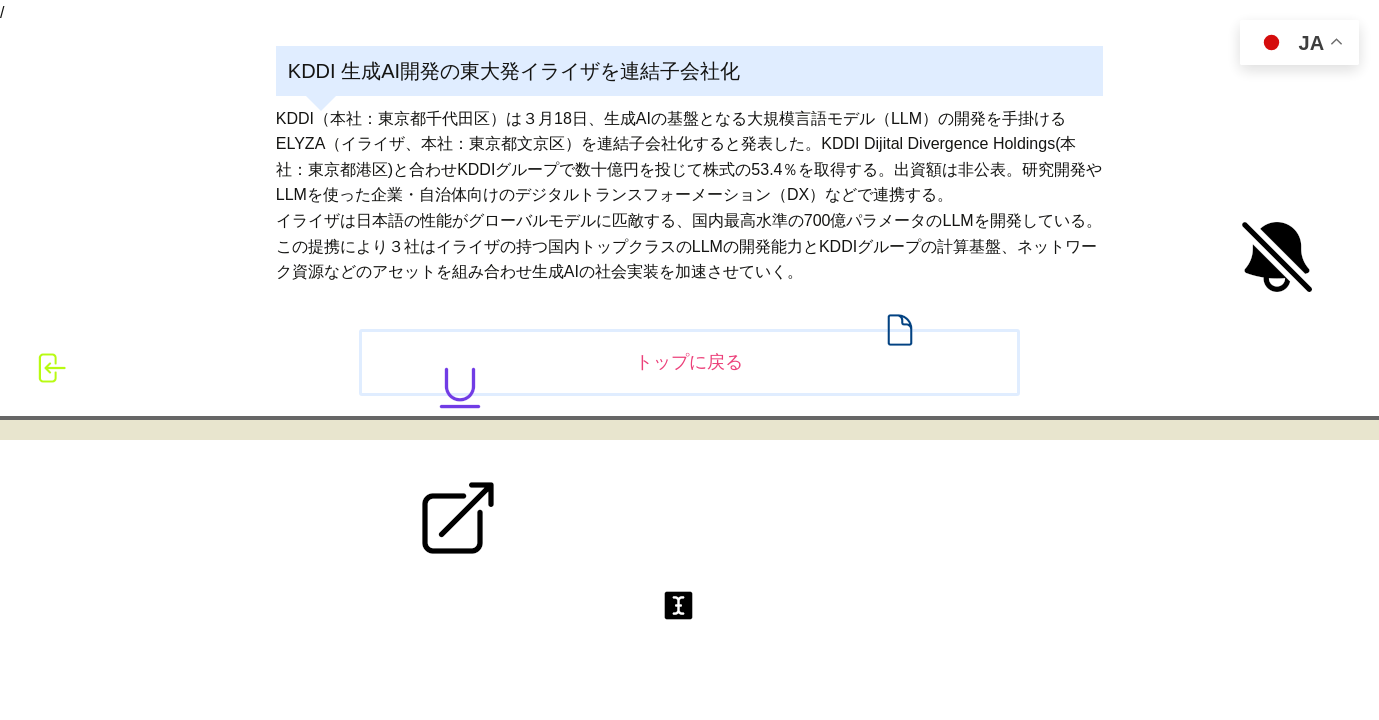 This screenshot has width=1379, height=720. What do you see at coordinates (900, 330) in the screenshot?
I see `view document` at bounding box center [900, 330].